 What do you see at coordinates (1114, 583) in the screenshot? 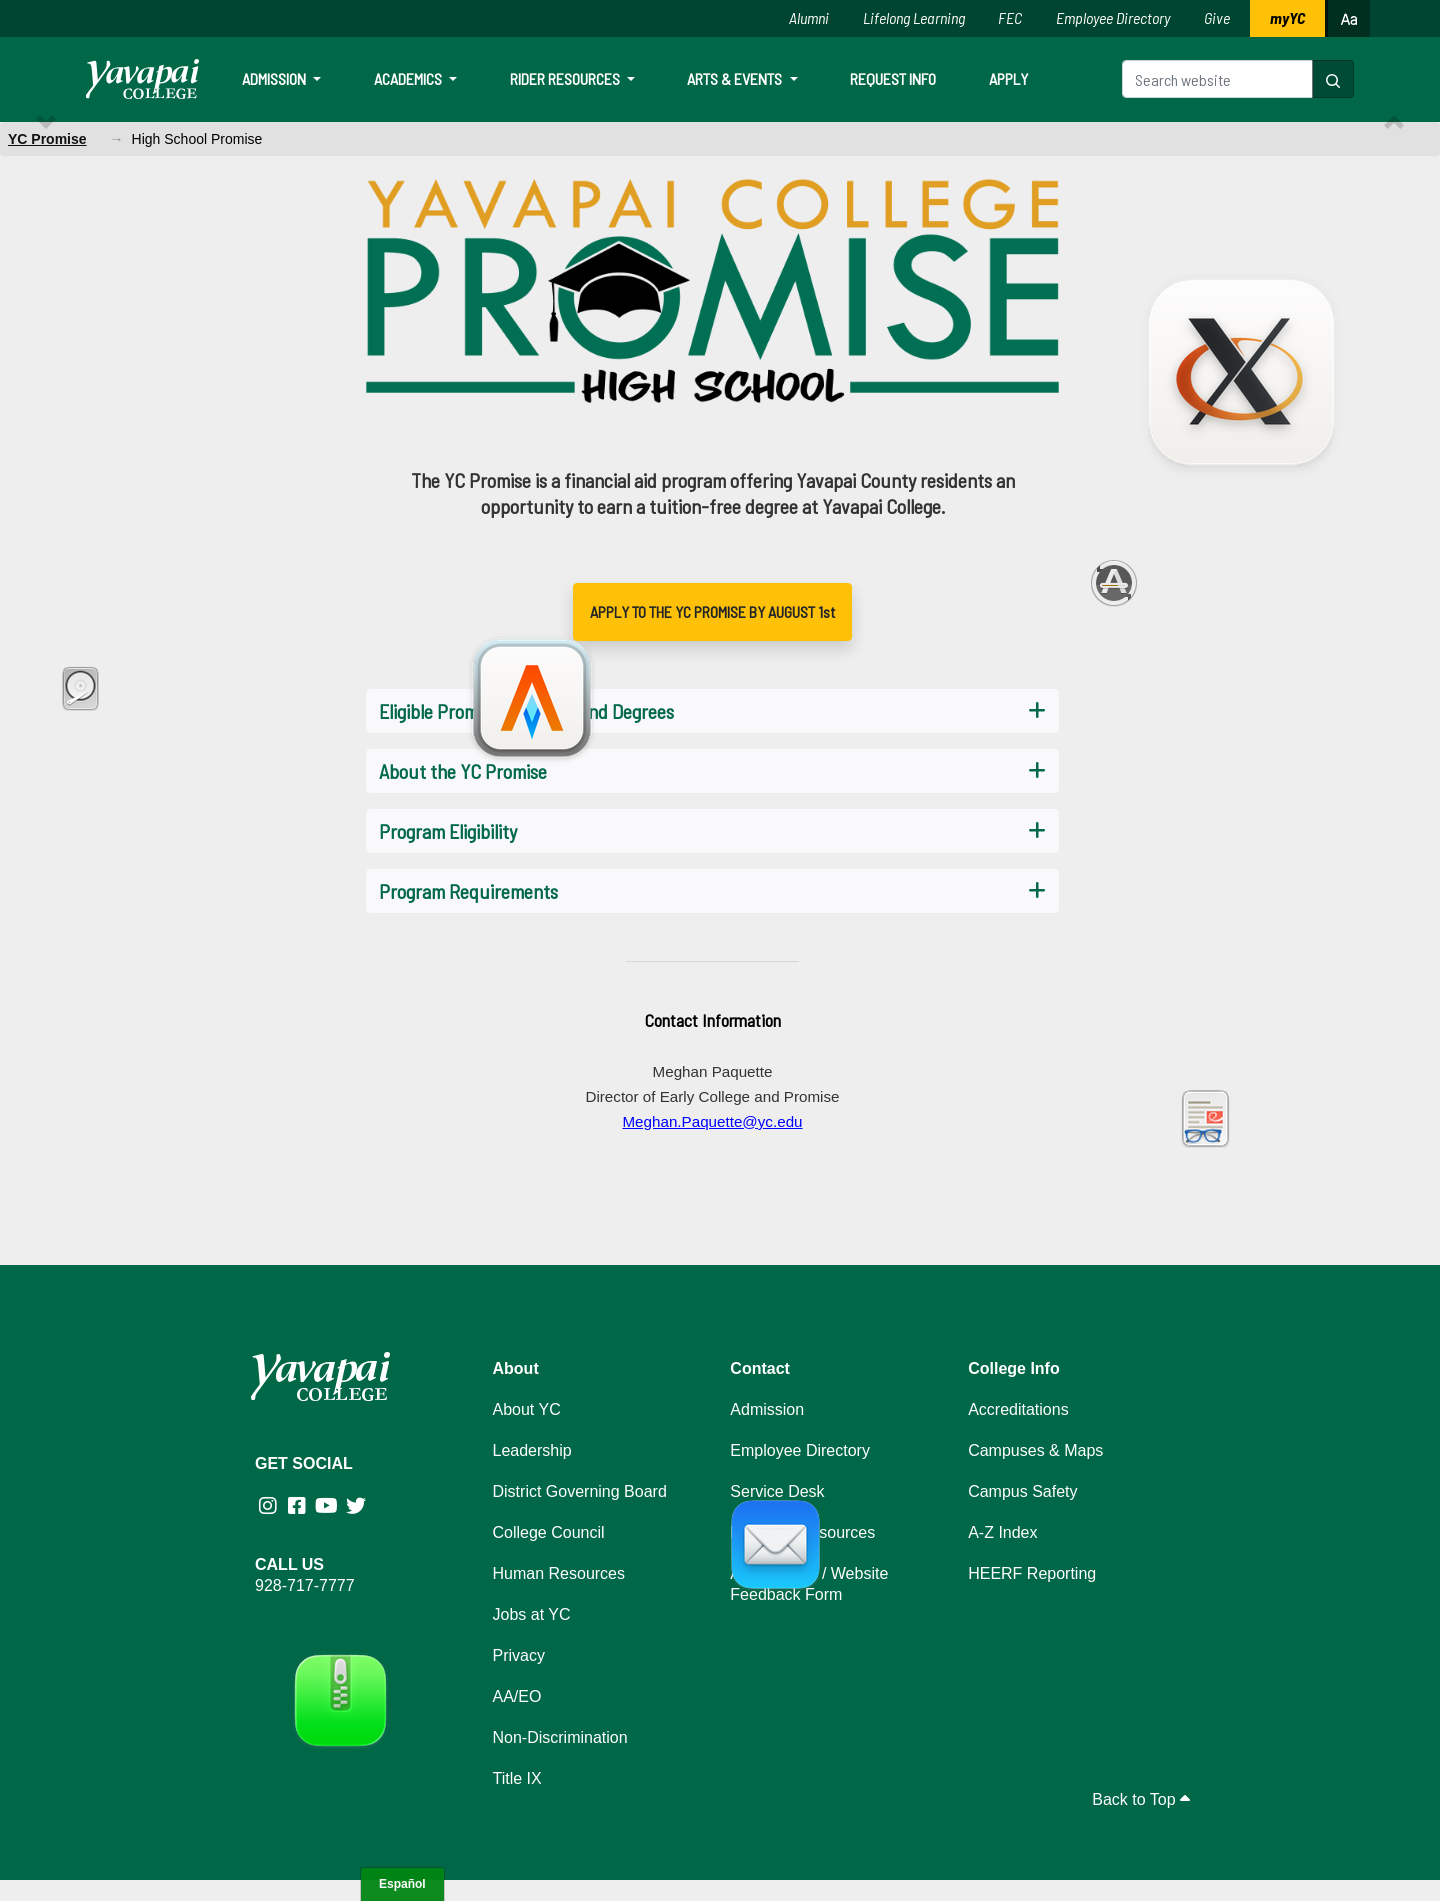
I see `open the software updater application` at bounding box center [1114, 583].